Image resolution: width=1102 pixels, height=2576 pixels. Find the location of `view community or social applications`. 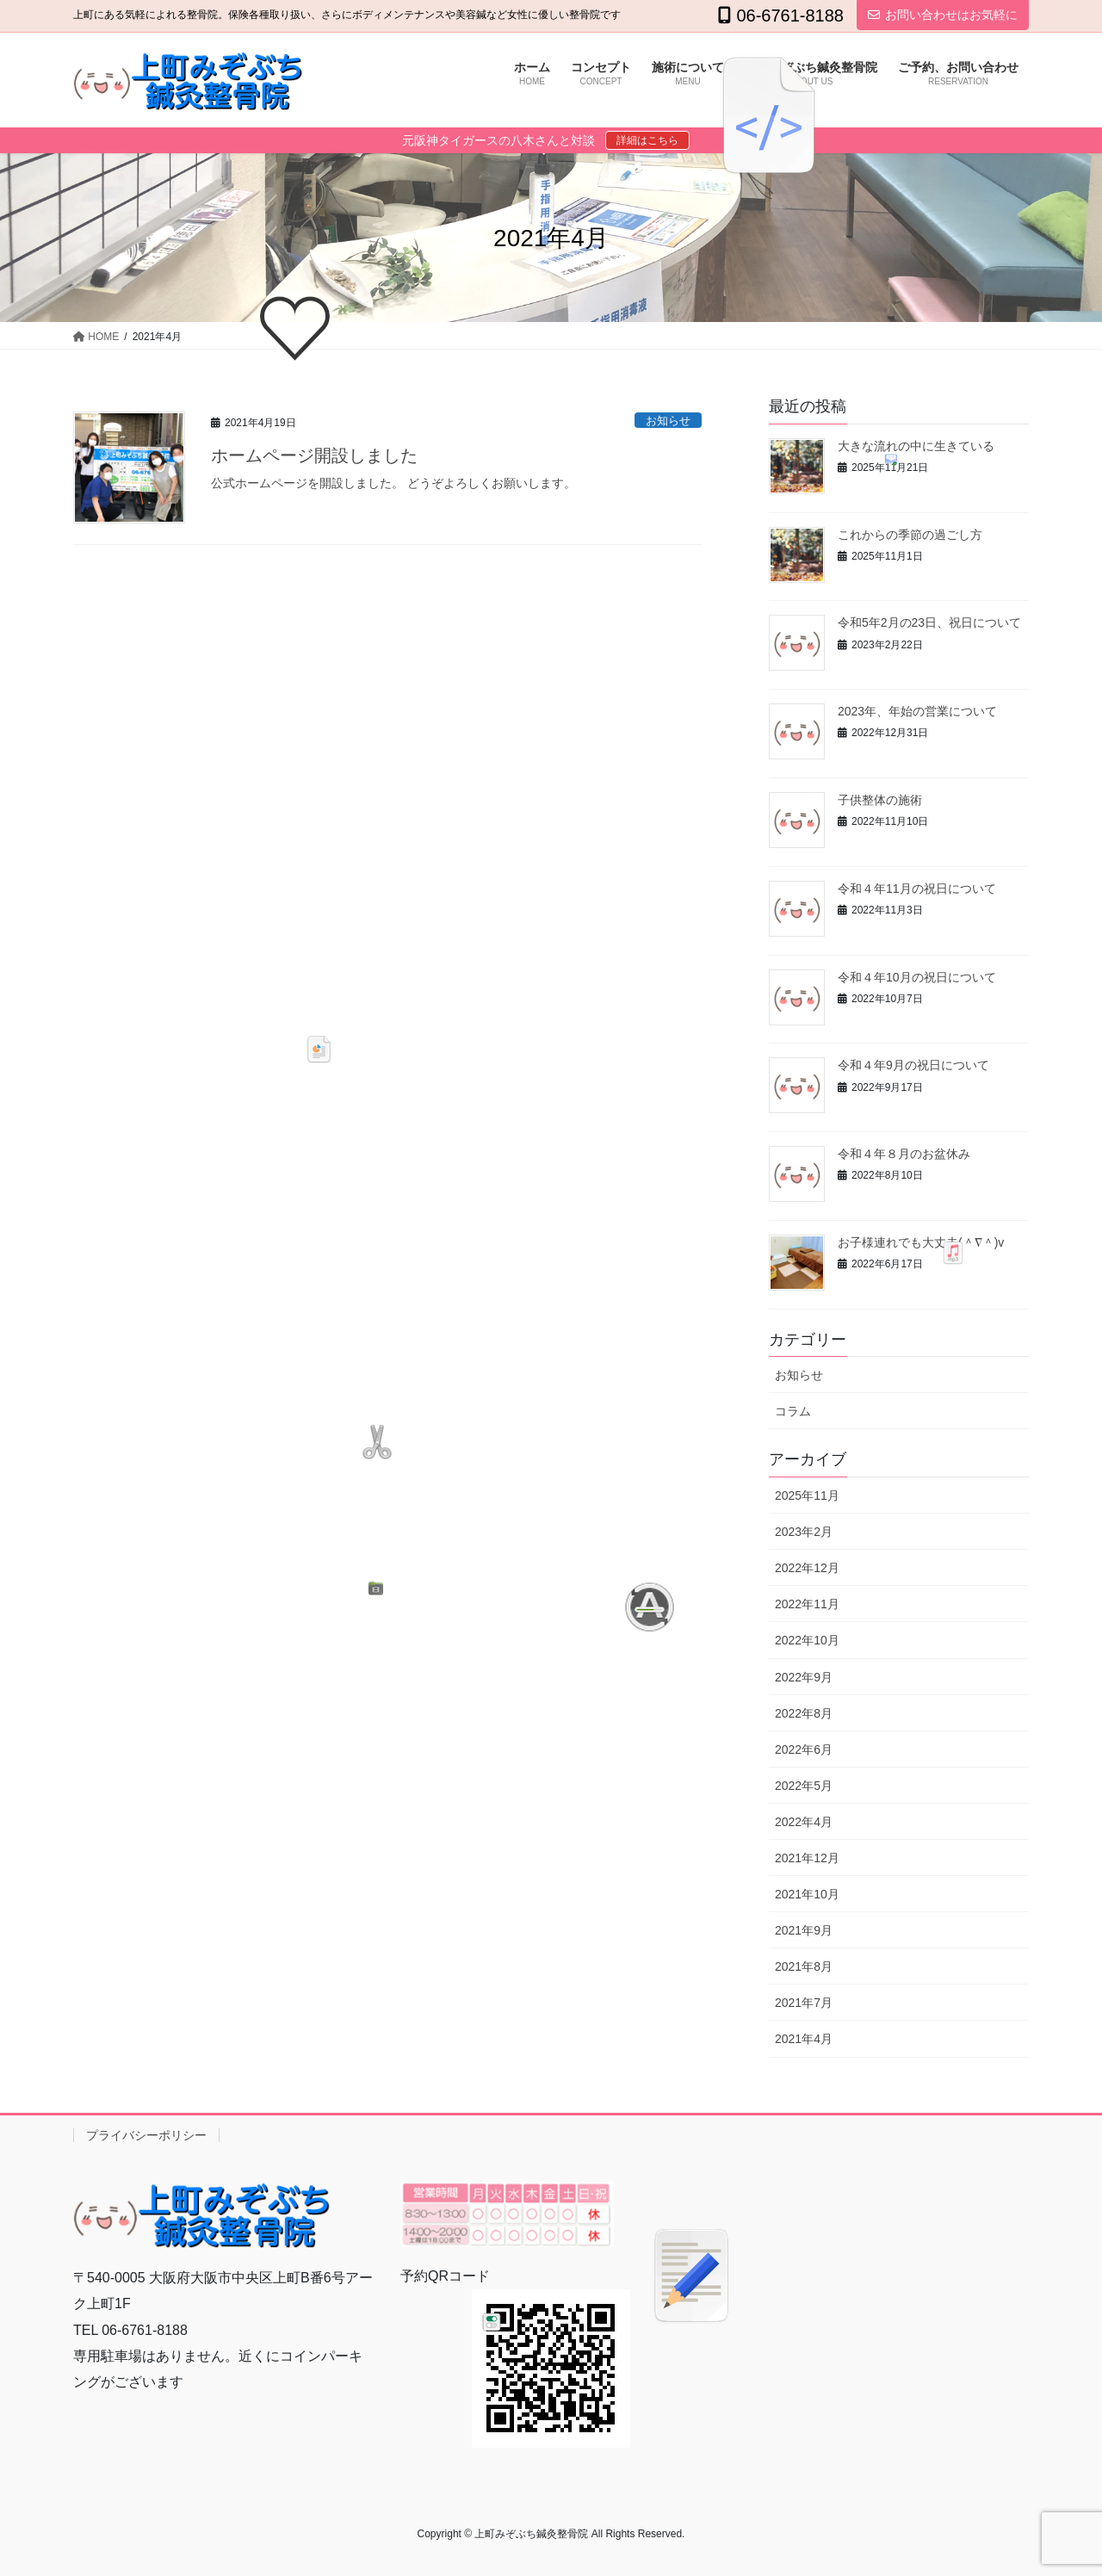

view community or social applications is located at coordinates (294, 327).